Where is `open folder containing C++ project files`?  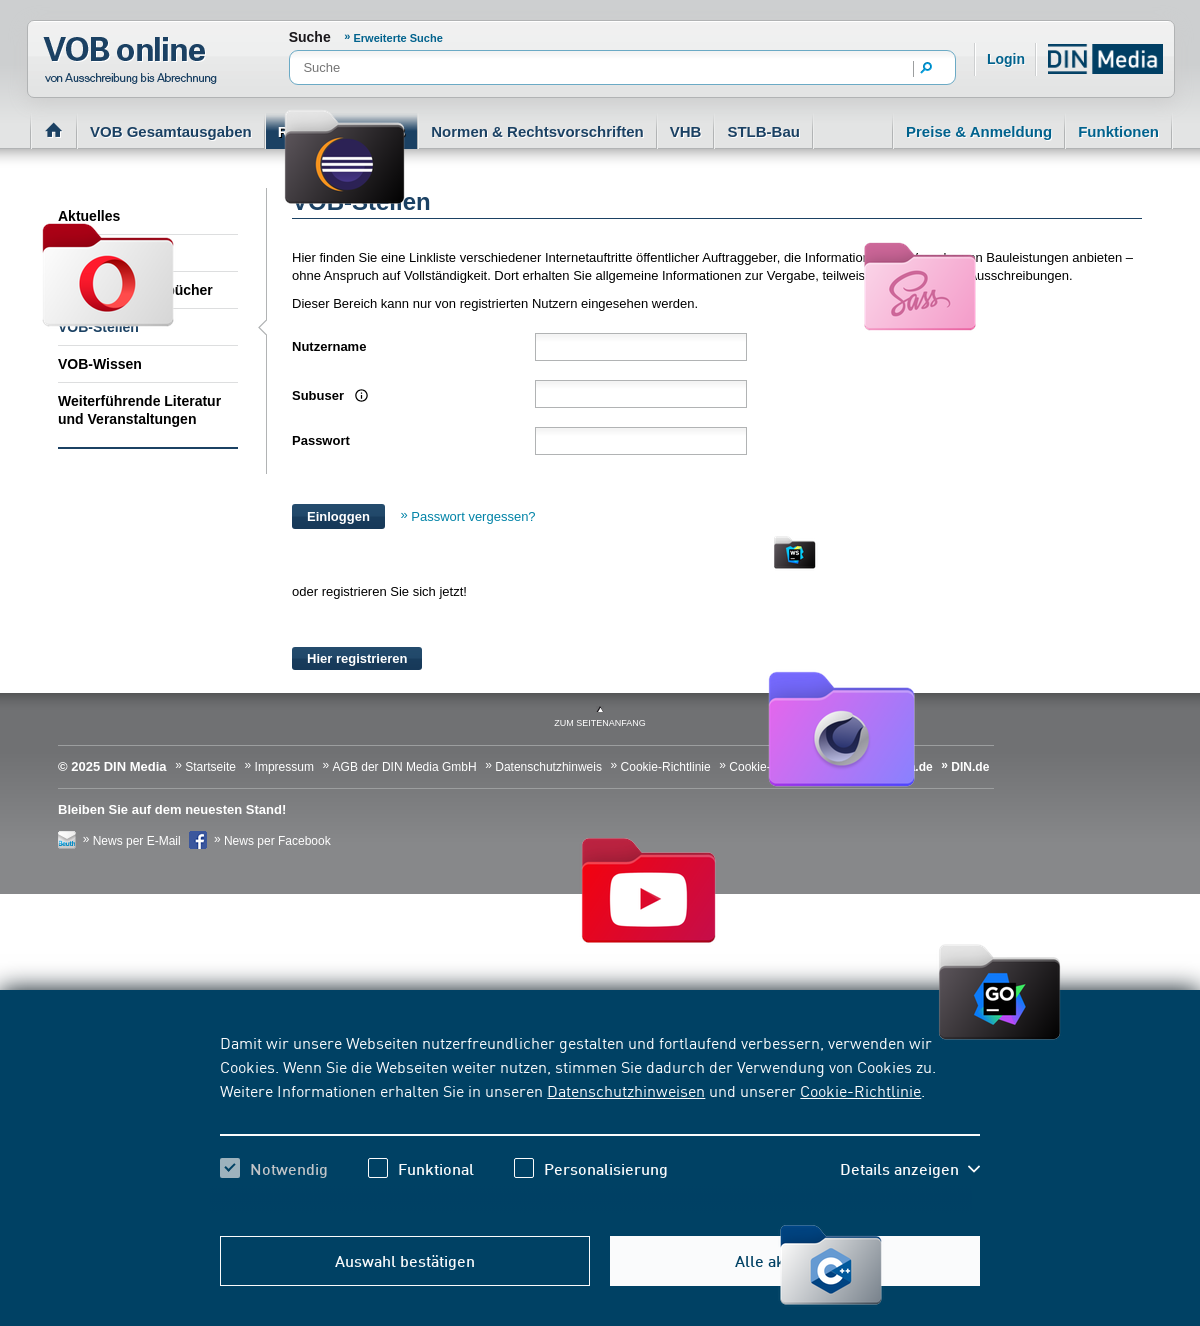 open folder containing C++ project files is located at coordinates (830, 1267).